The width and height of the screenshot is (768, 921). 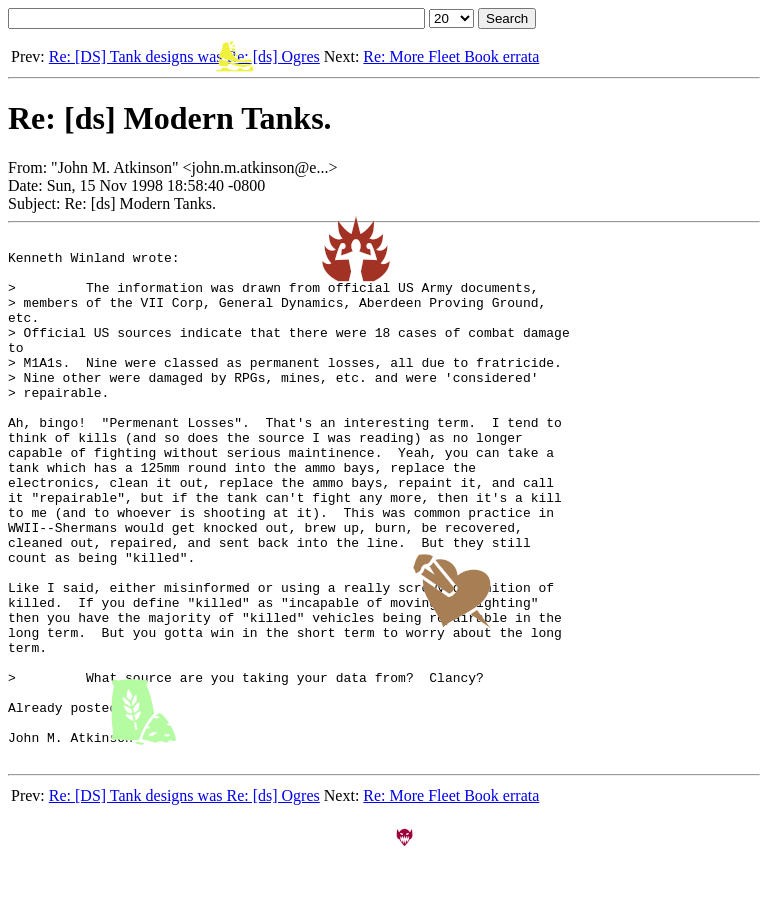 What do you see at coordinates (404, 837) in the screenshot?
I see `select imp or demon character` at bounding box center [404, 837].